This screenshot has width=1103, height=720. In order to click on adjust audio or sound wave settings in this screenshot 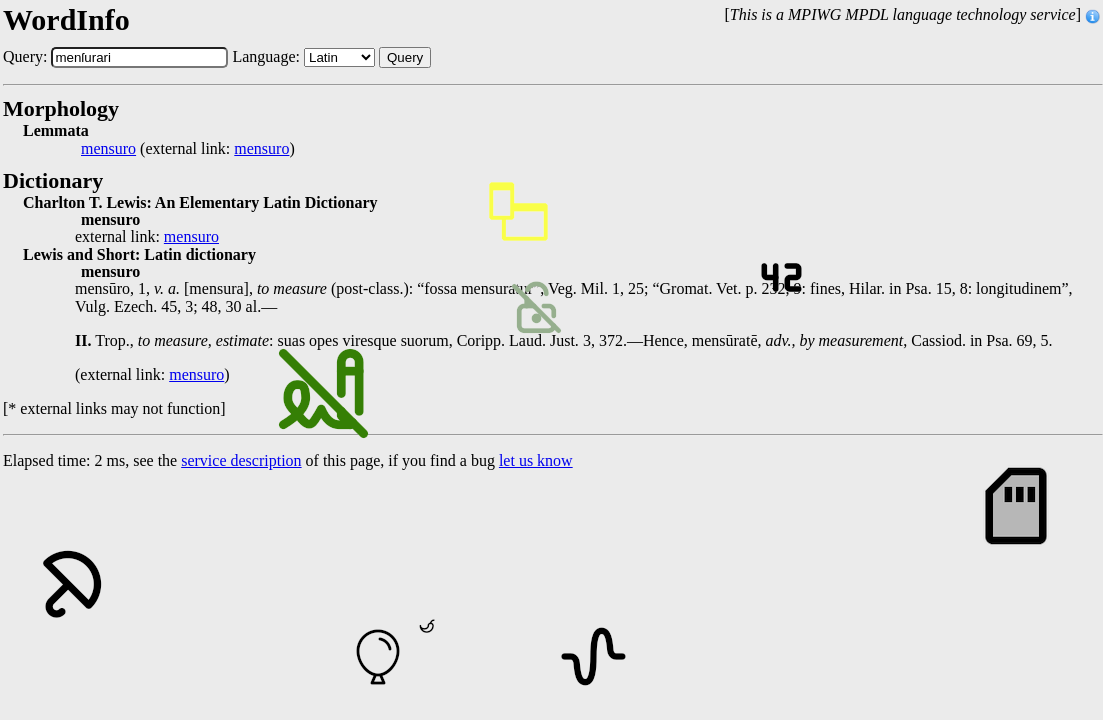, I will do `click(593, 656)`.